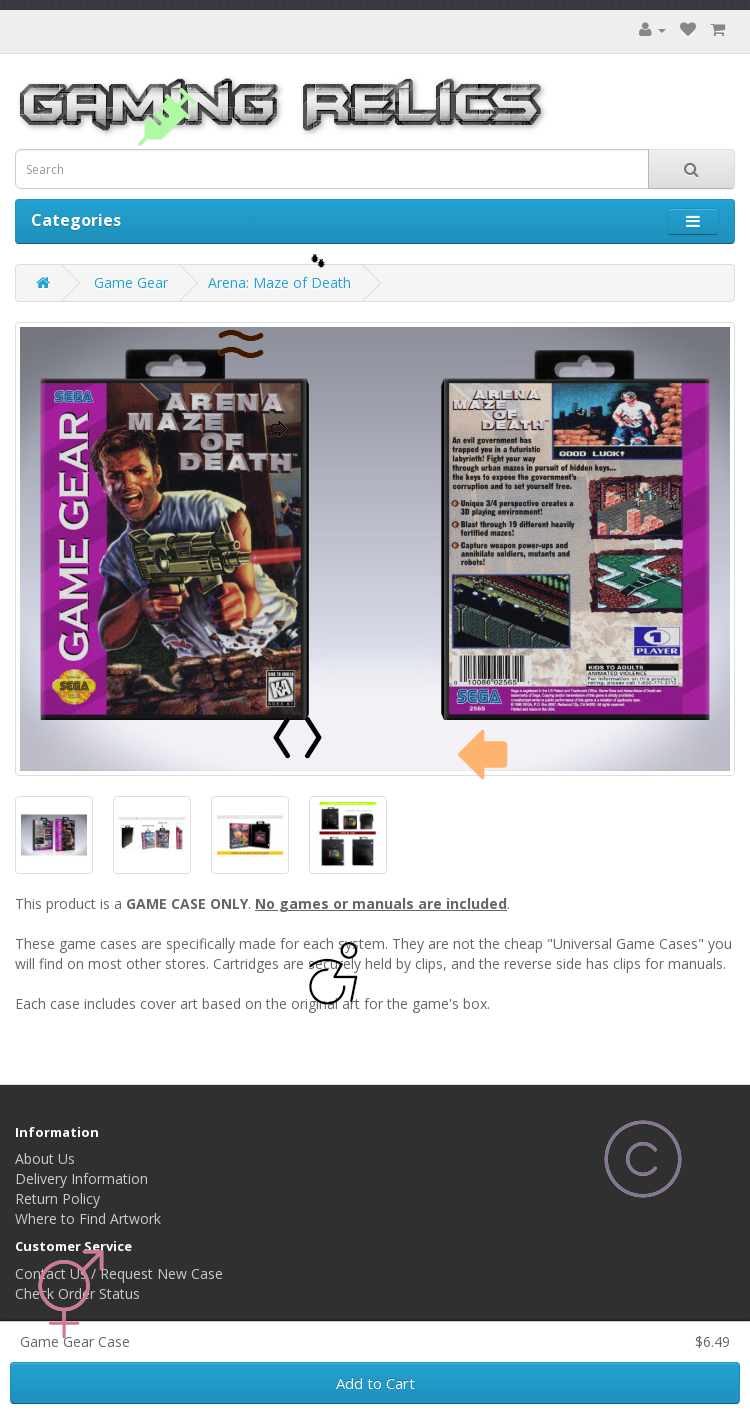 This screenshot has height=1419, width=750. Describe the element at coordinates (67, 1292) in the screenshot. I see `select intersex gender identity option` at that location.